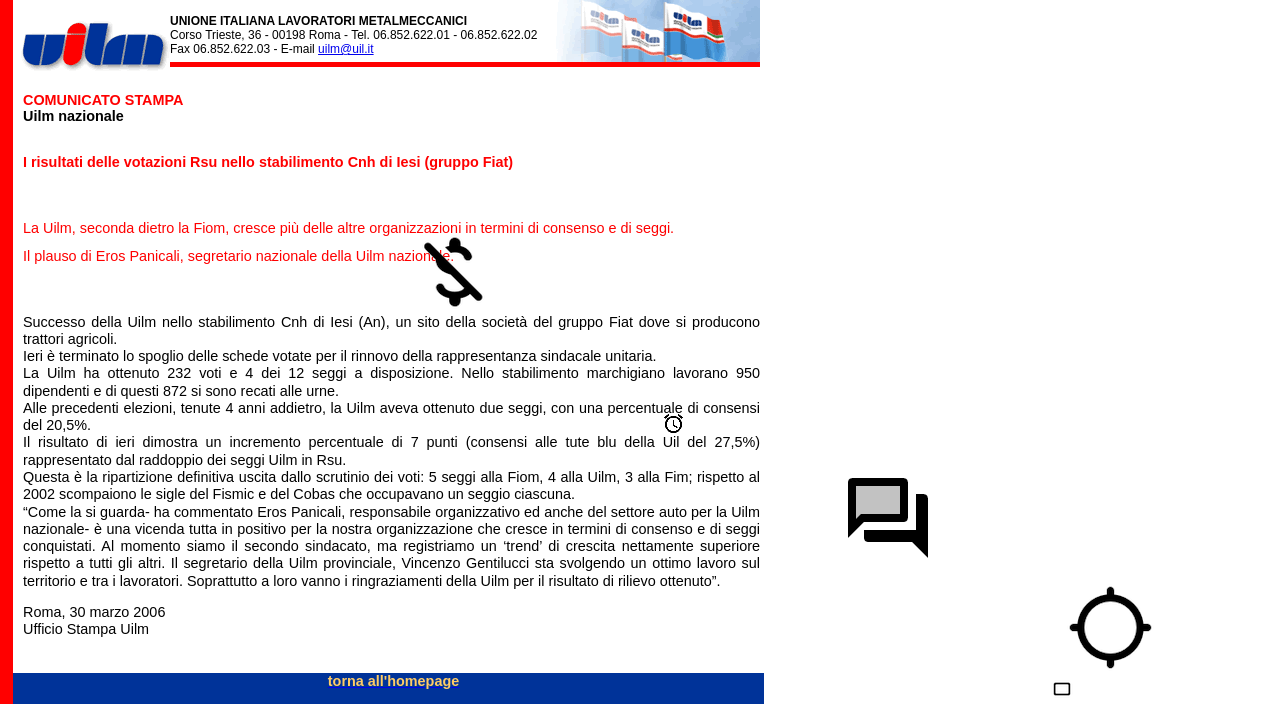  I want to click on searching for current location, so click(1110, 627).